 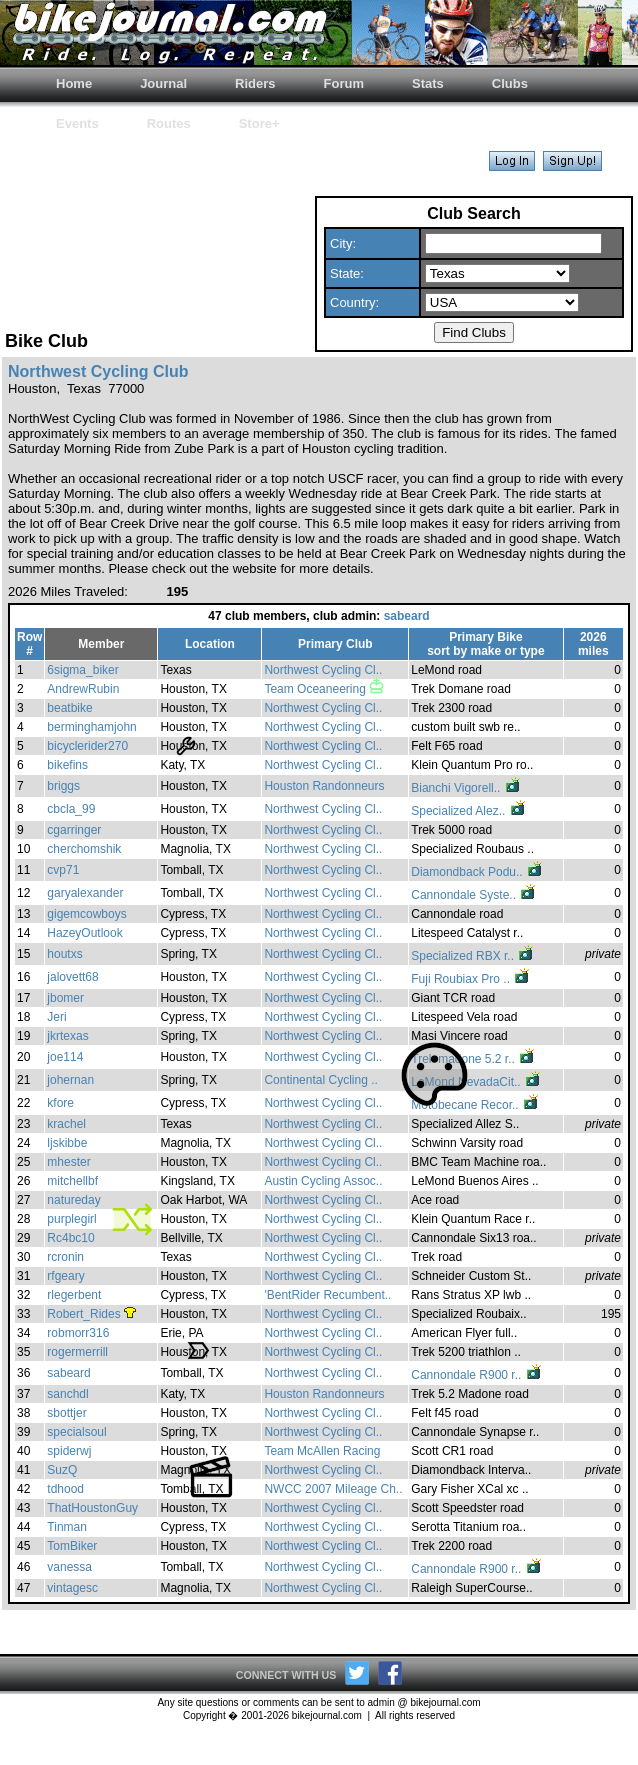 I want to click on customize theme or color settings, so click(x=434, y=1075).